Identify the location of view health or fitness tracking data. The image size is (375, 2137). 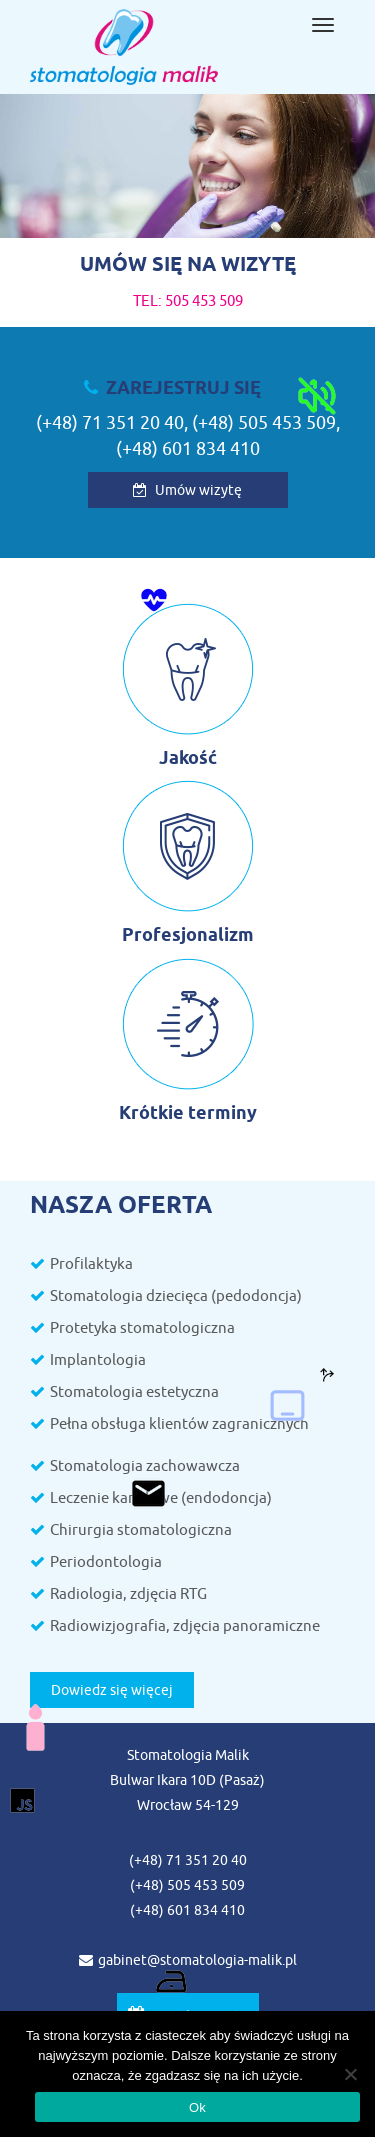
(154, 600).